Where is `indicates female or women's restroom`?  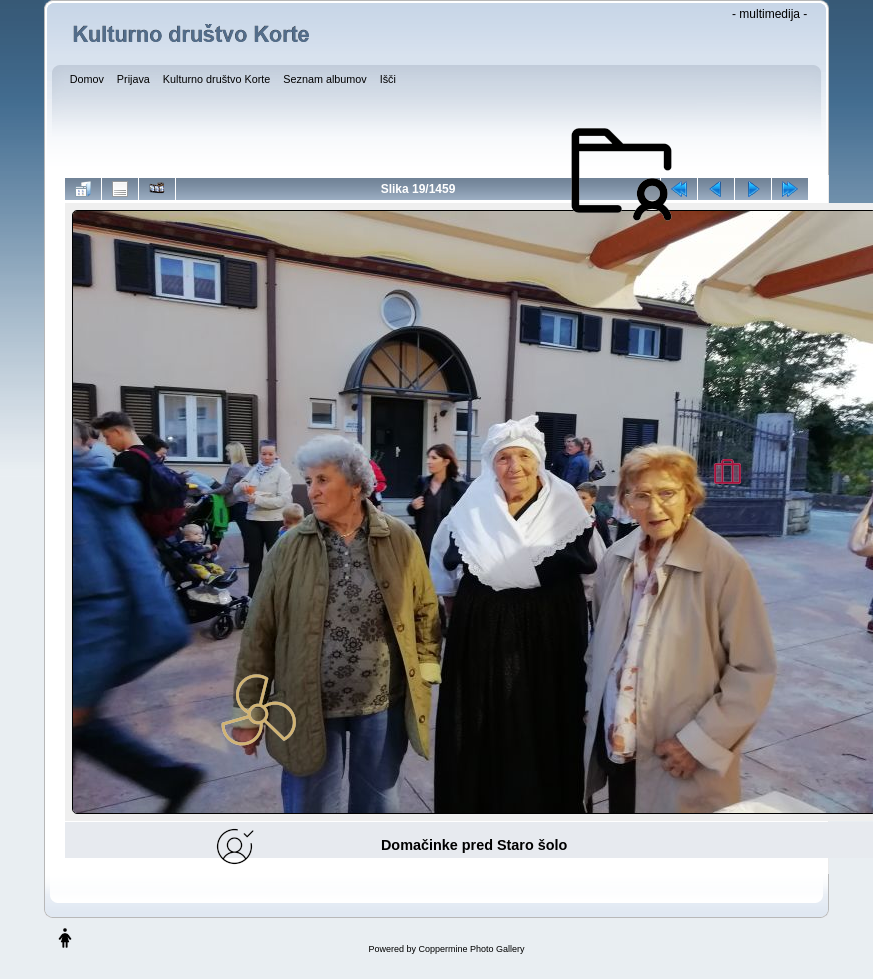 indicates female or women's restroom is located at coordinates (65, 938).